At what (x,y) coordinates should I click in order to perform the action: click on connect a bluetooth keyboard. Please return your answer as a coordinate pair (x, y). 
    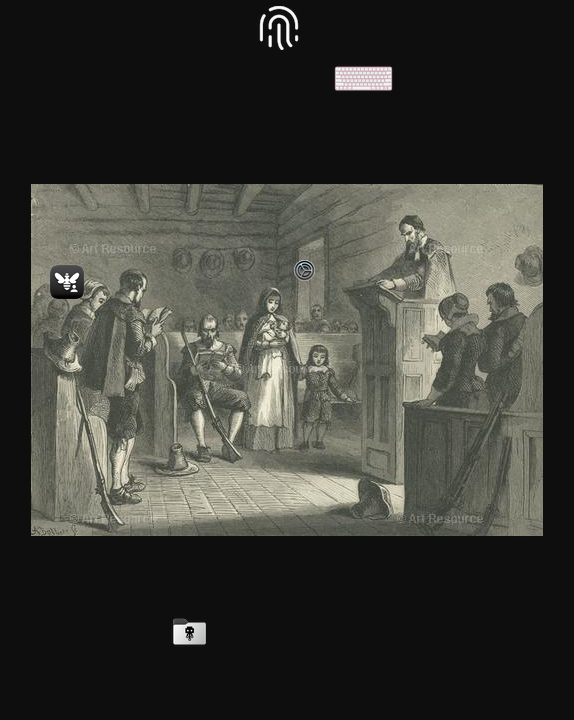
    Looking at the image, I should click on (363, 78).